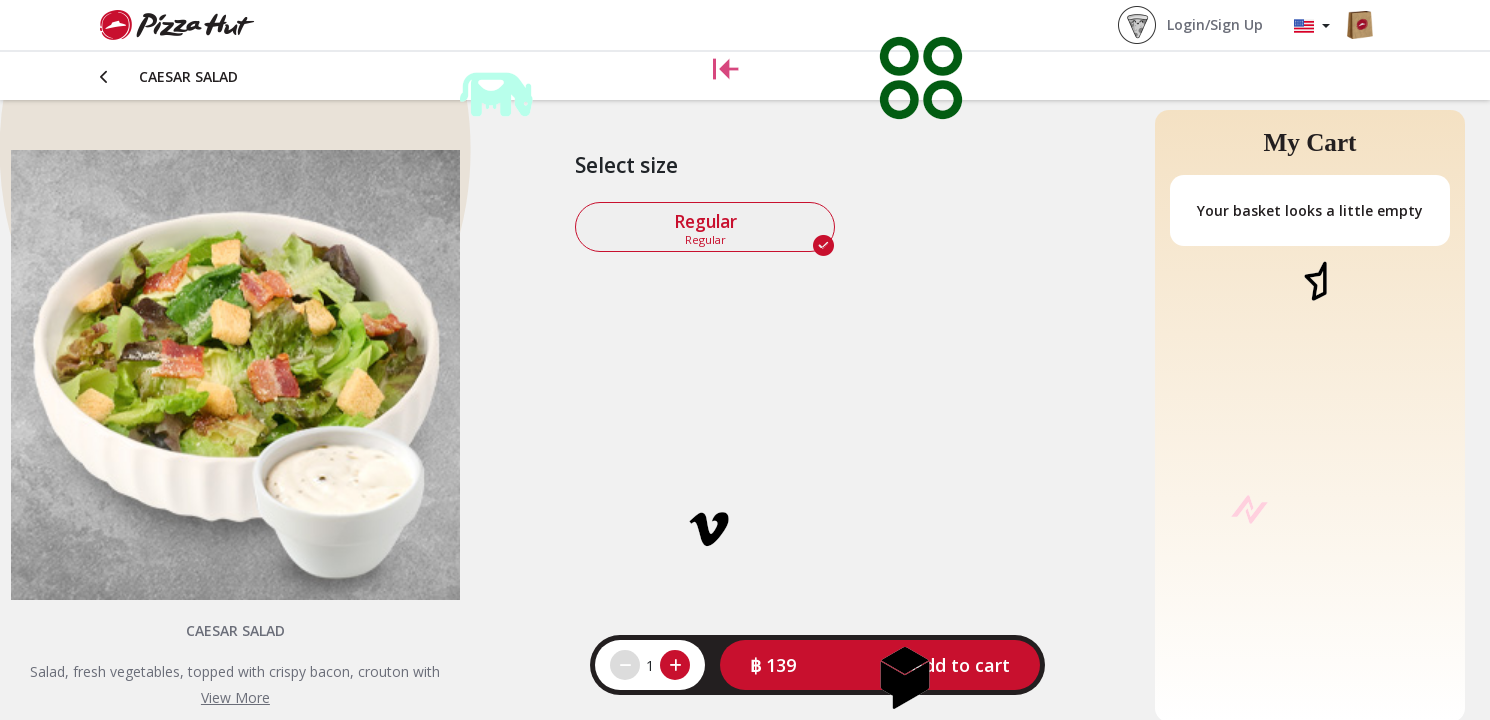 The height and width of the screenshot is (720, 1490). What do you see at coordinates (905, 678) in the screenshot?
I see `access Google Dialogflow conversational AI platform` at bounding box center [905, 678].